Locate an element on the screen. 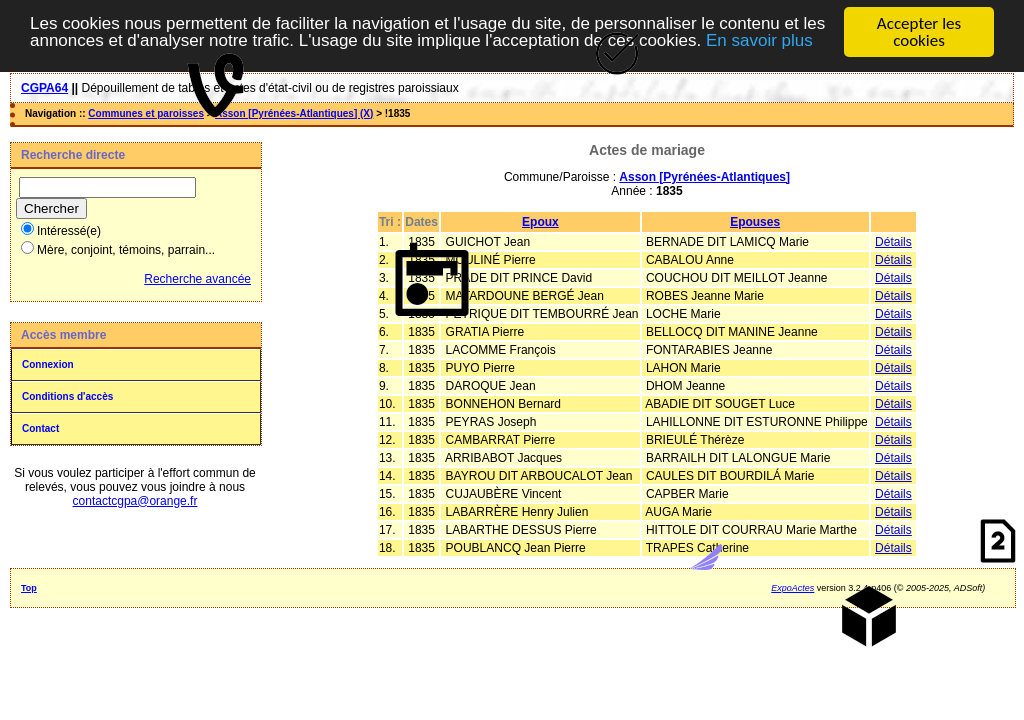 Image resolution: width=1024 pixels, height=720 pixels. cachet status page logo is located at coordinates (617, 53).